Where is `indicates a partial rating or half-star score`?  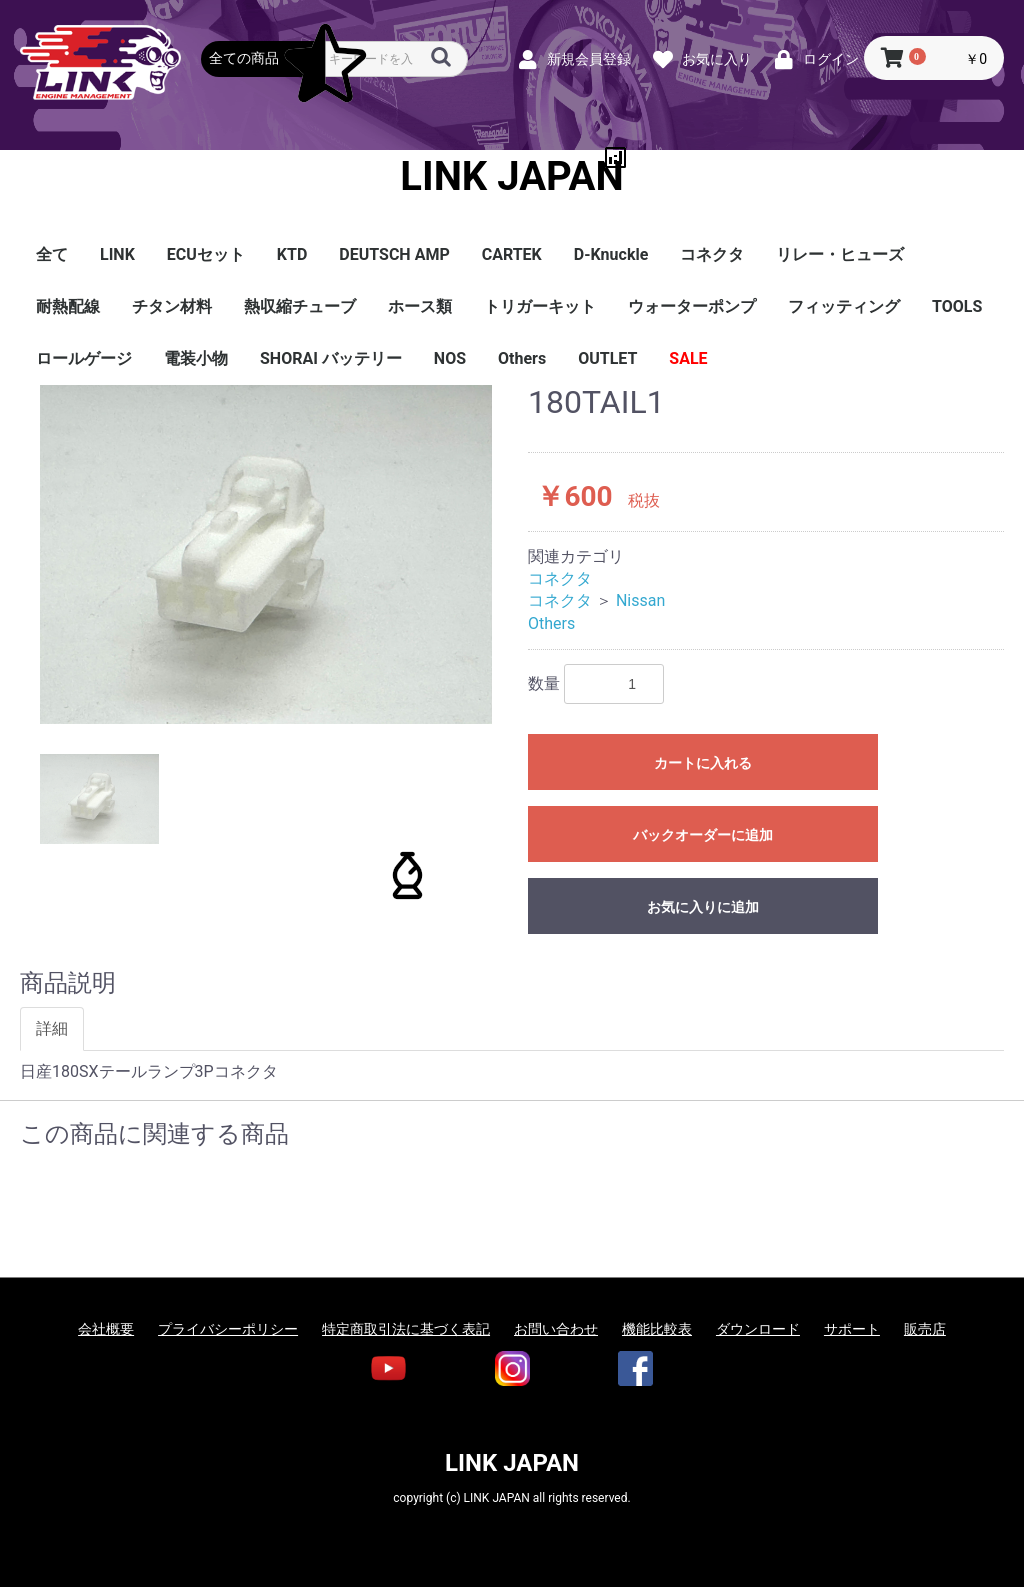
indicates a partial rating or half-star score is located at coordinates (325, 64).